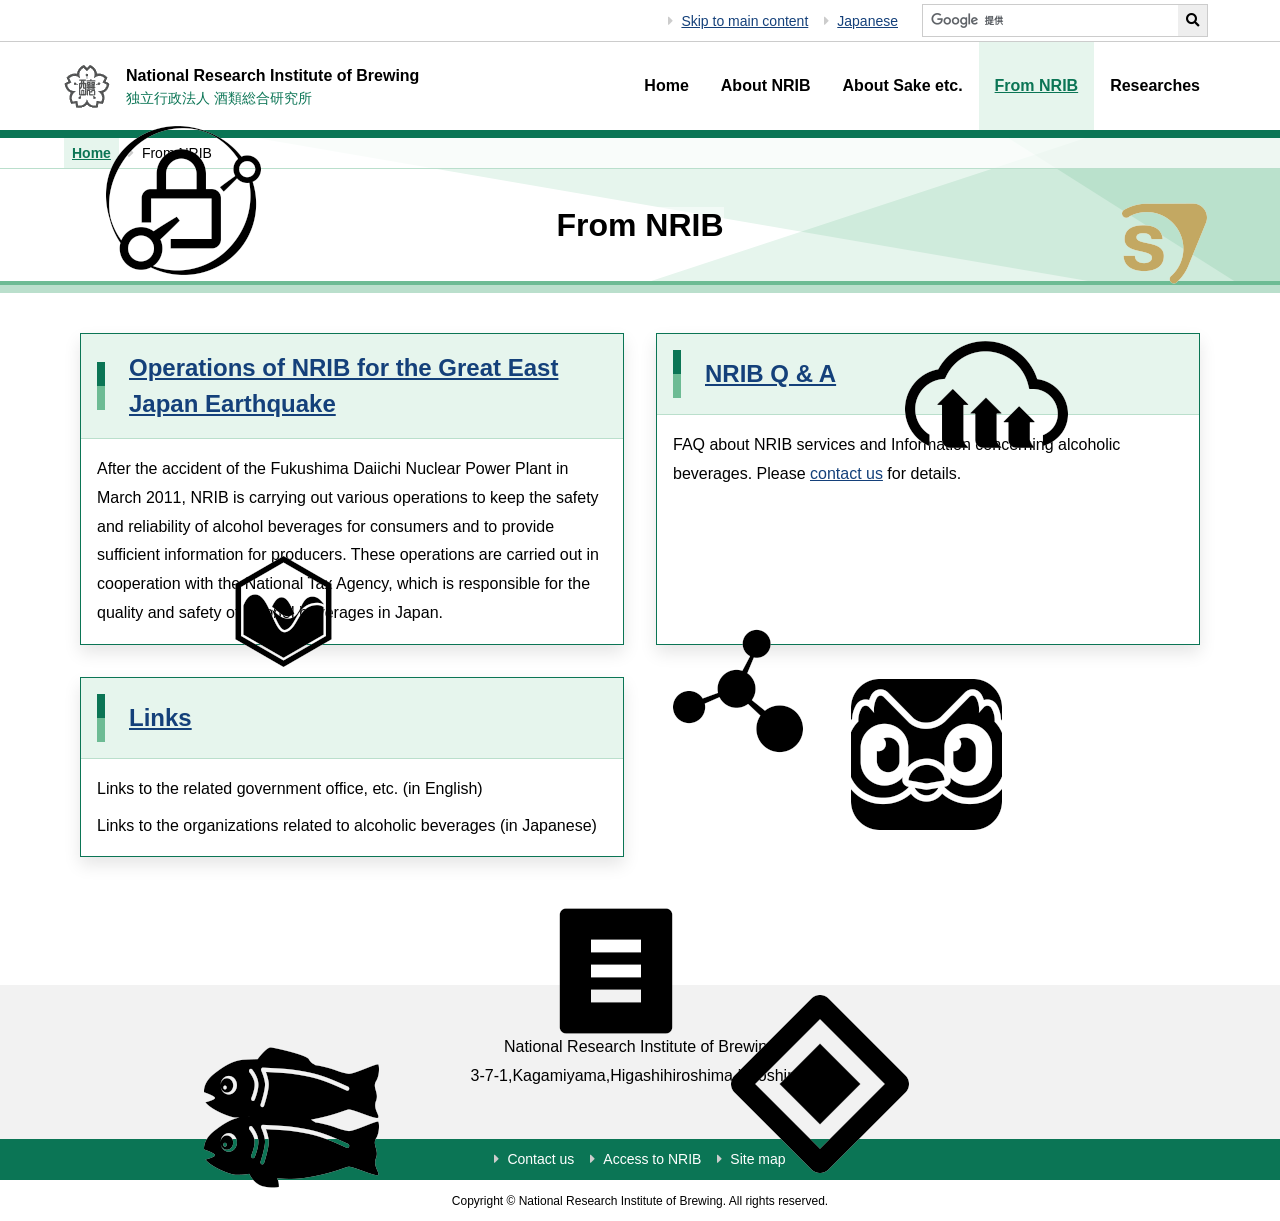 This screenshot has height=1221, width=1280. What do you see at coordinates (283, 611) in the screenshot?
I see `chart.js library logo` at bounding box center [283, 611].